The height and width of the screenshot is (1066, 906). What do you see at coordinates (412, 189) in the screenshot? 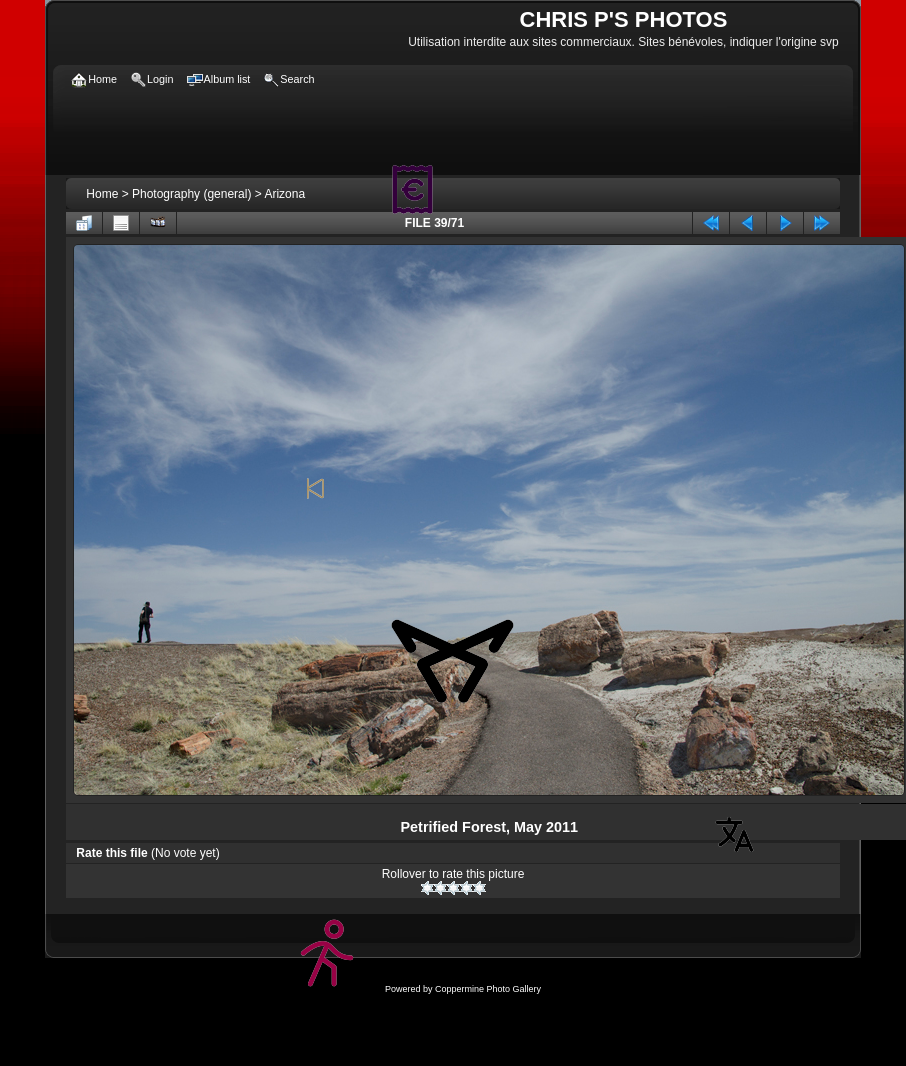
I see `view euro transaction receipt` at bounding box center [412, 189].